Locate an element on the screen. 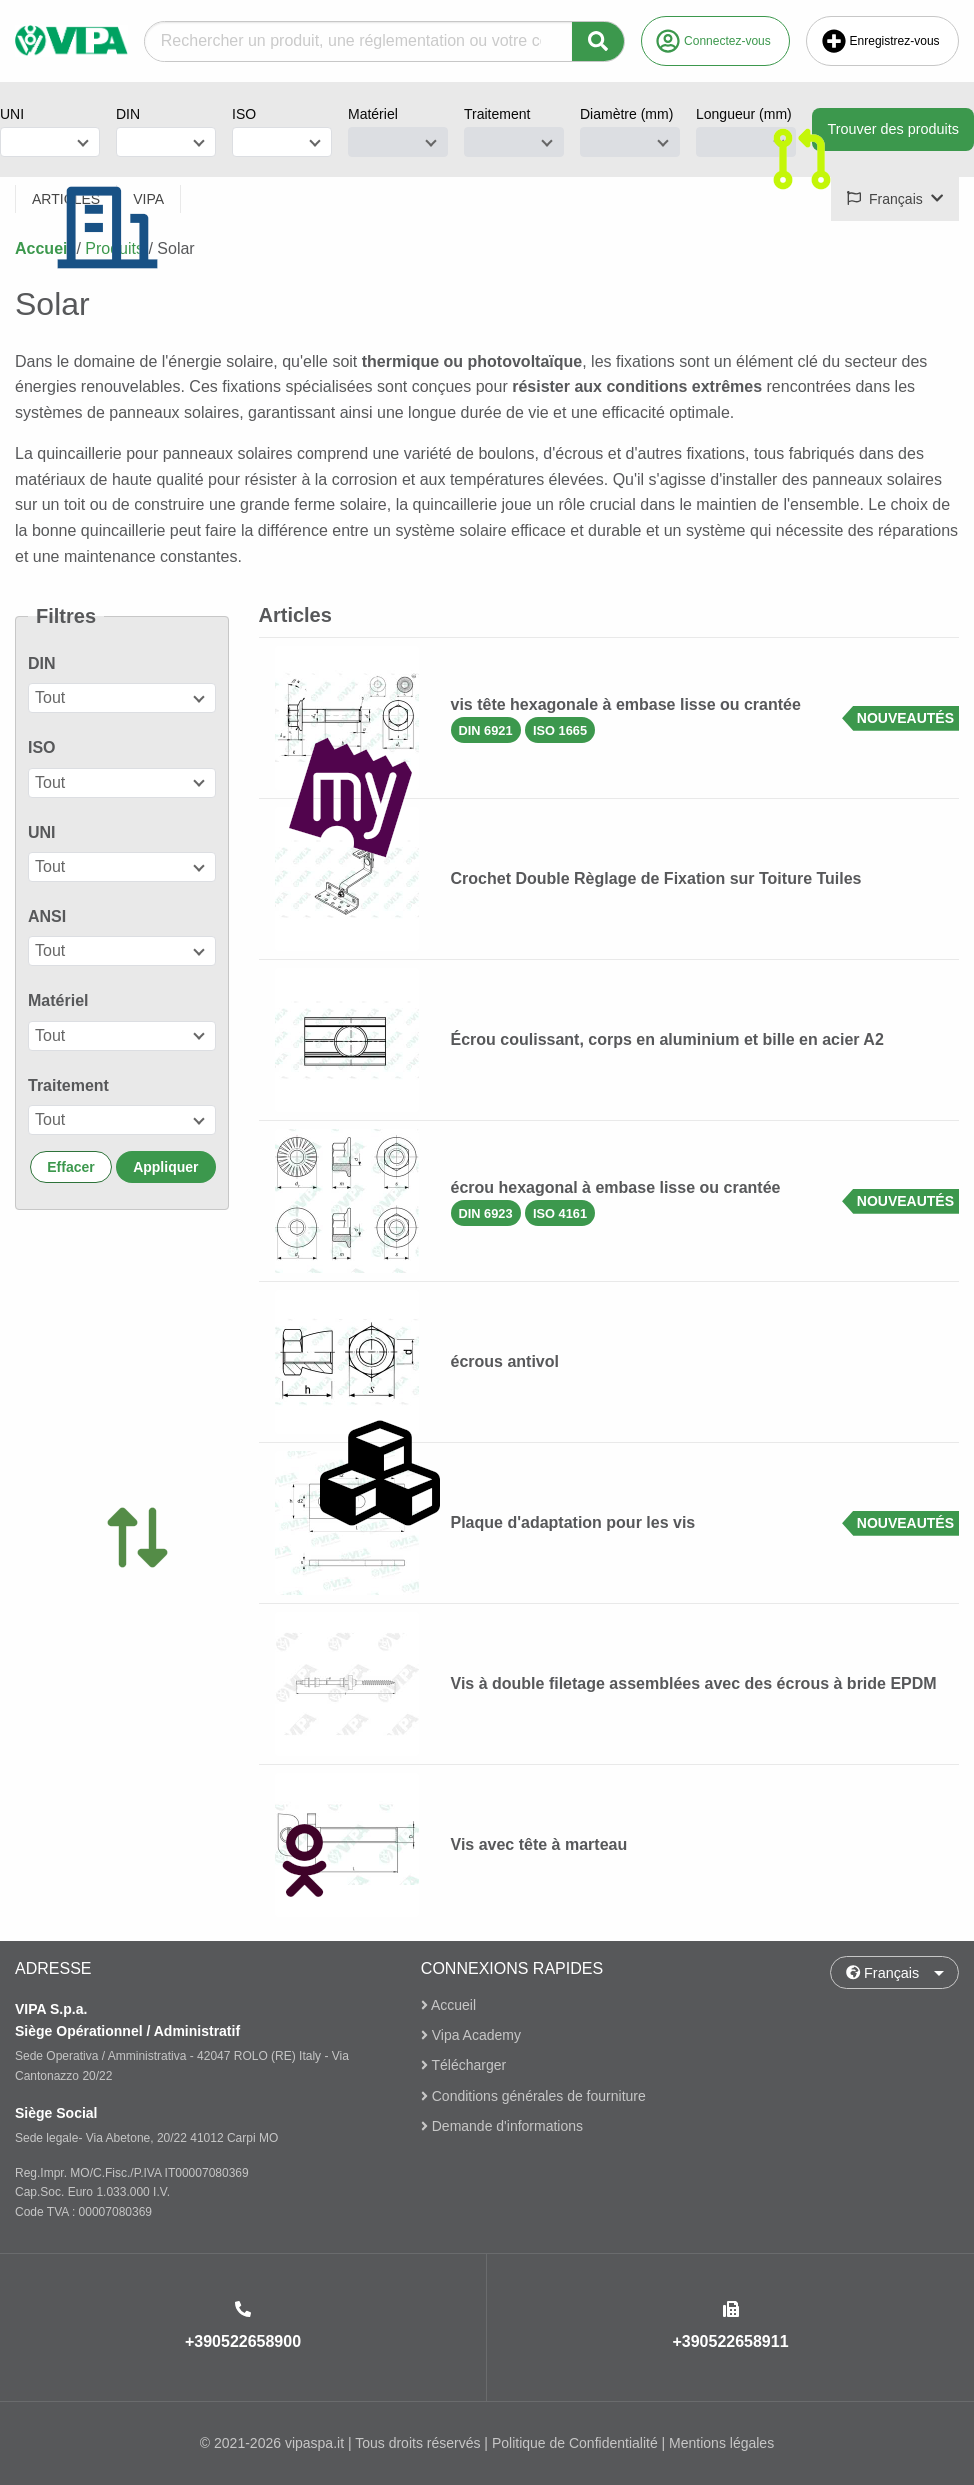 The image size is (974, 2485). view pull request details is located at coordinates (802, 159).